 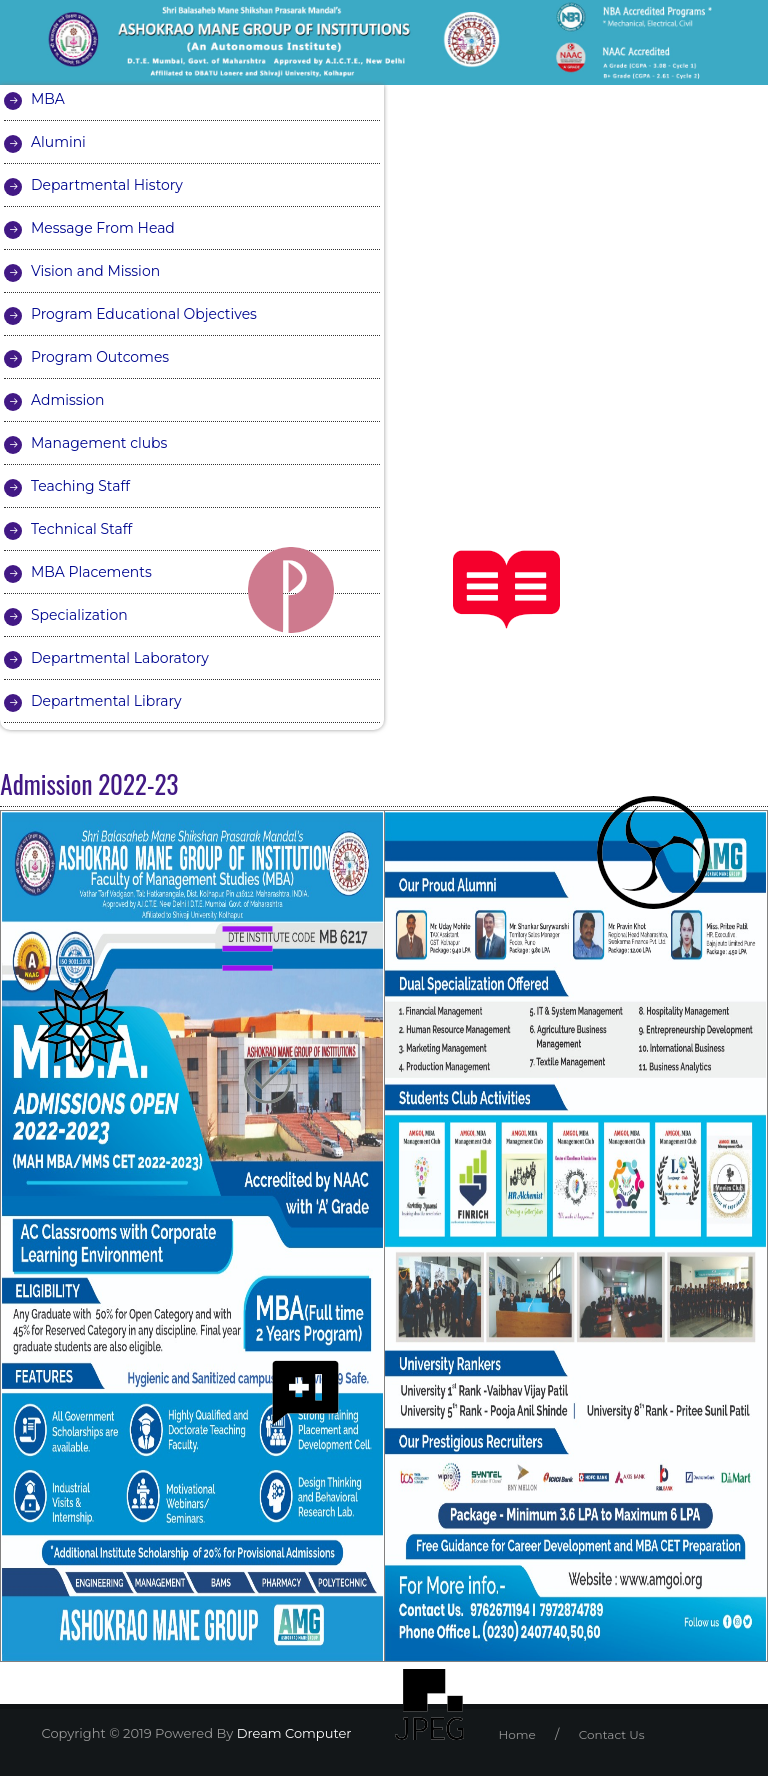 What do you see at coordinates (291, 590) in the screenshot?
I see `PurgeCSS logo - a CSS optimization tool` at bounding box center [291, 590].